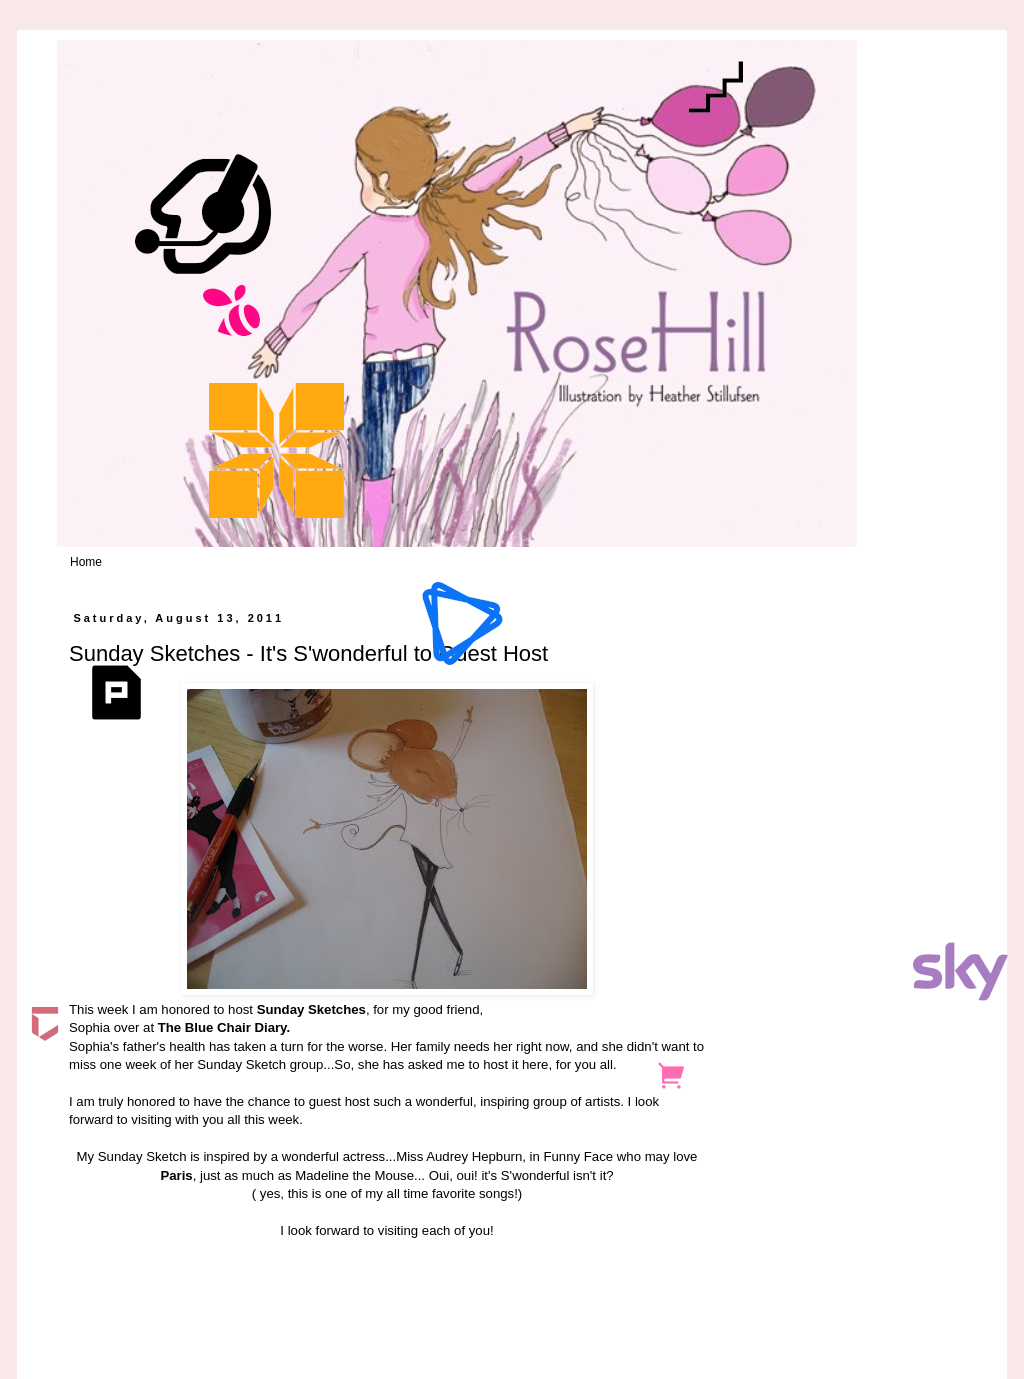 This screenshot has height=1379, width=1024. What do you see at coordinates (716, 87) in the screenshot?
I see `open the FutureLearn online learning platform` at bounding box center [716, 87].